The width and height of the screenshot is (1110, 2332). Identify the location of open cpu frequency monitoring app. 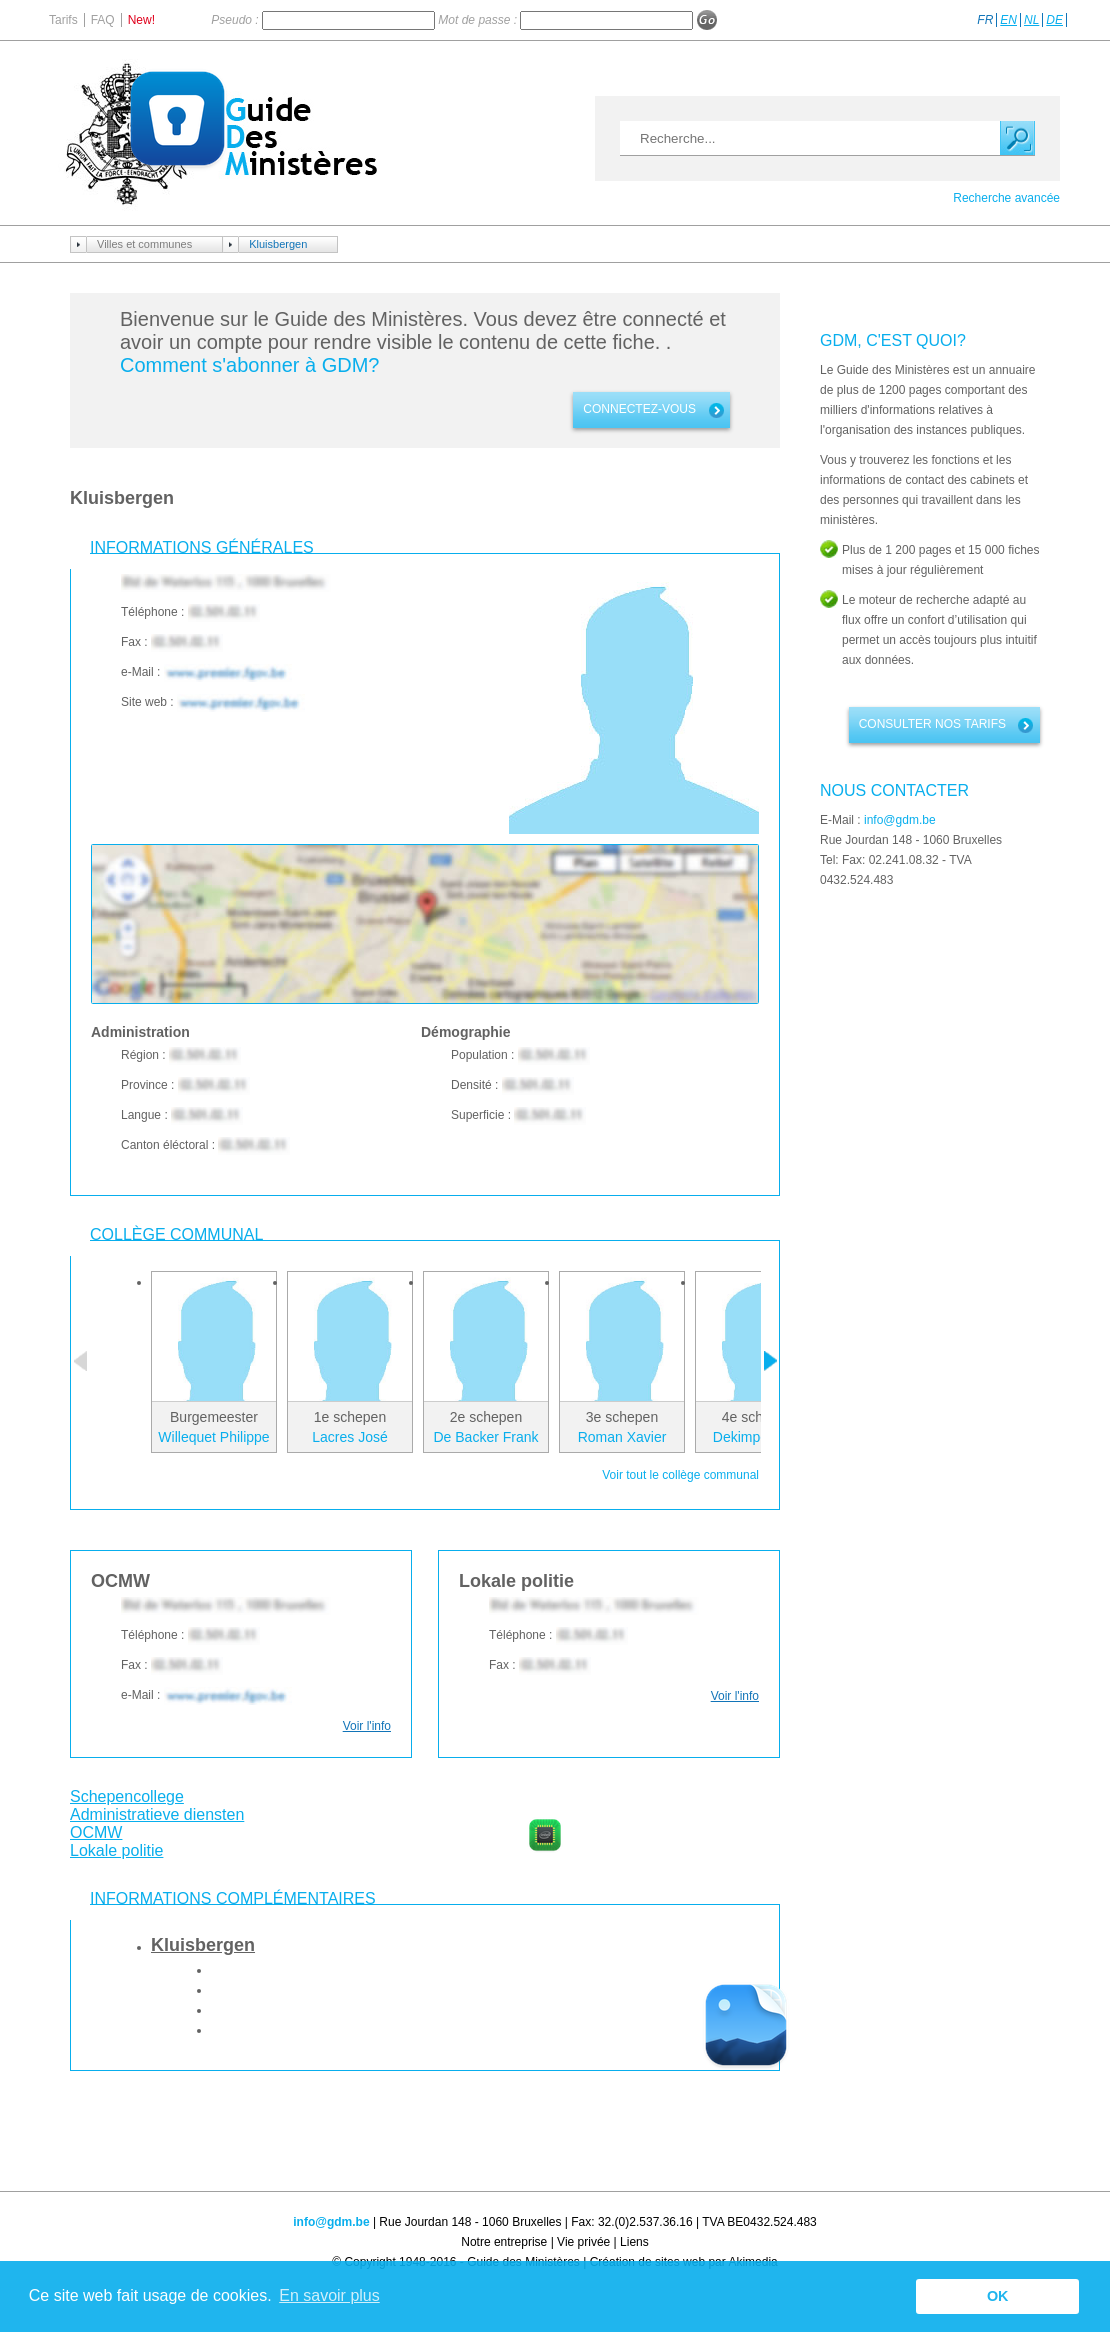
(545, 1835).